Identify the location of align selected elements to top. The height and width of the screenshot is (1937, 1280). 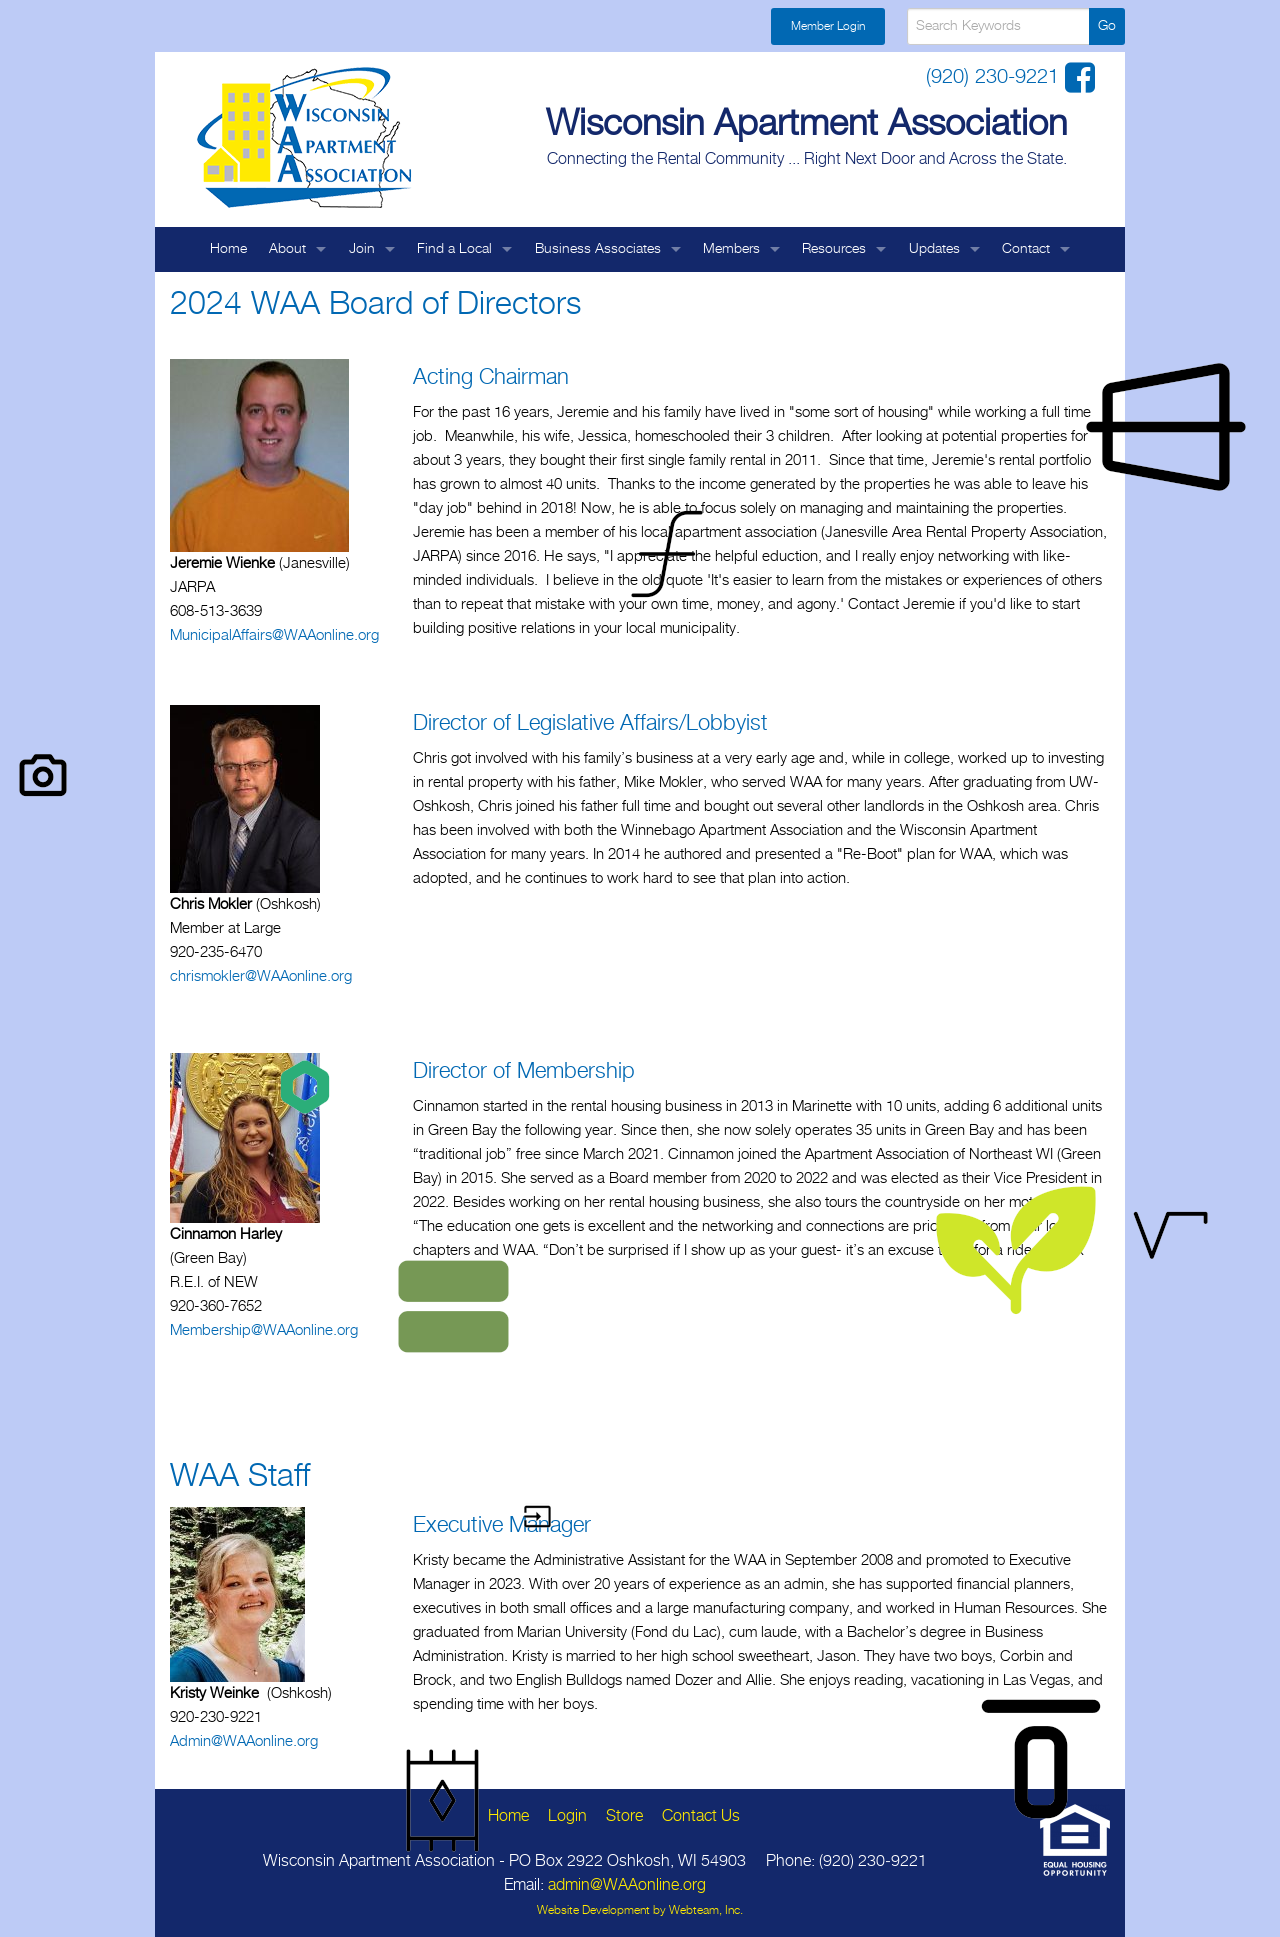
(1041, 1759).